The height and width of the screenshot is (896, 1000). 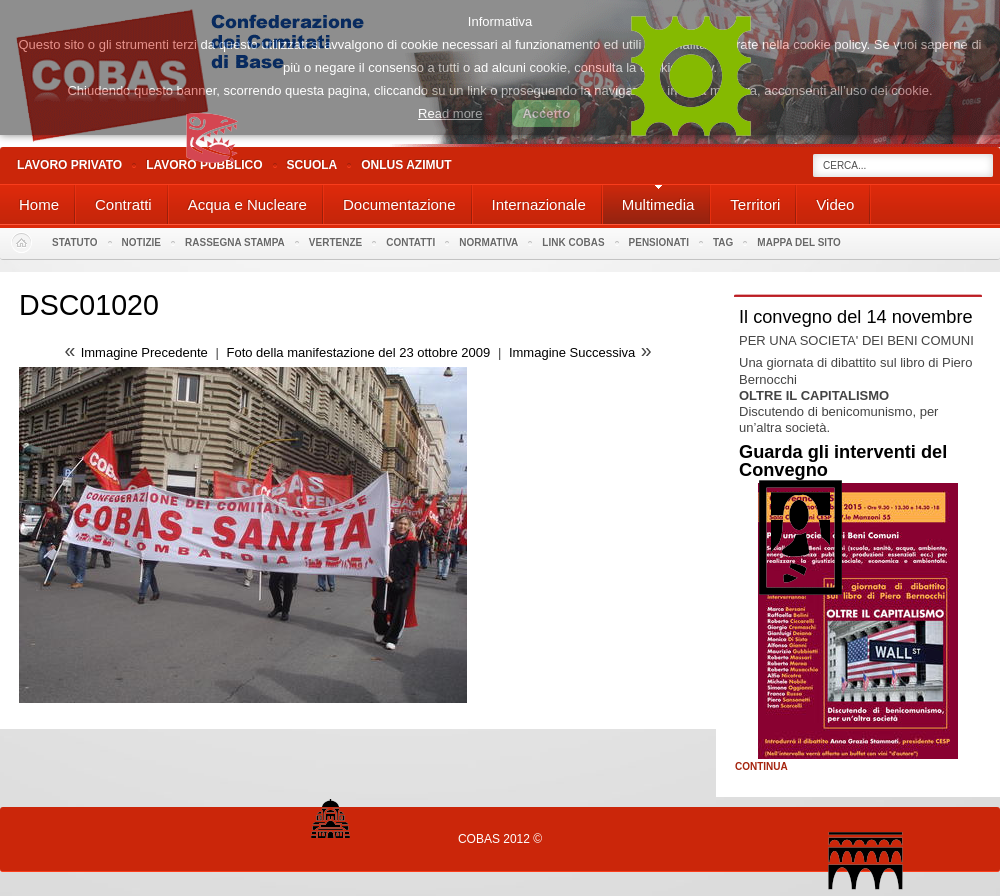 I want to click on view helicoprion creature profile, so click(x=212, y=138).